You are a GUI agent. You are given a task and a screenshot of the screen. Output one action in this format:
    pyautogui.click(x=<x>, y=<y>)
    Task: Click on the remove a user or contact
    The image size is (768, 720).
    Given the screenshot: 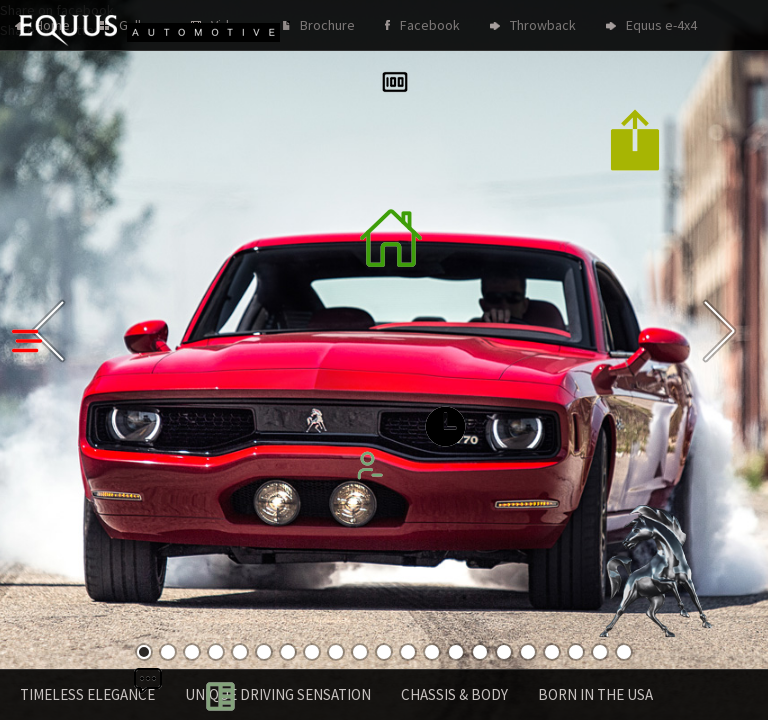 What is the action you would take?
    pyautogui.click(x=367, y=465)
    